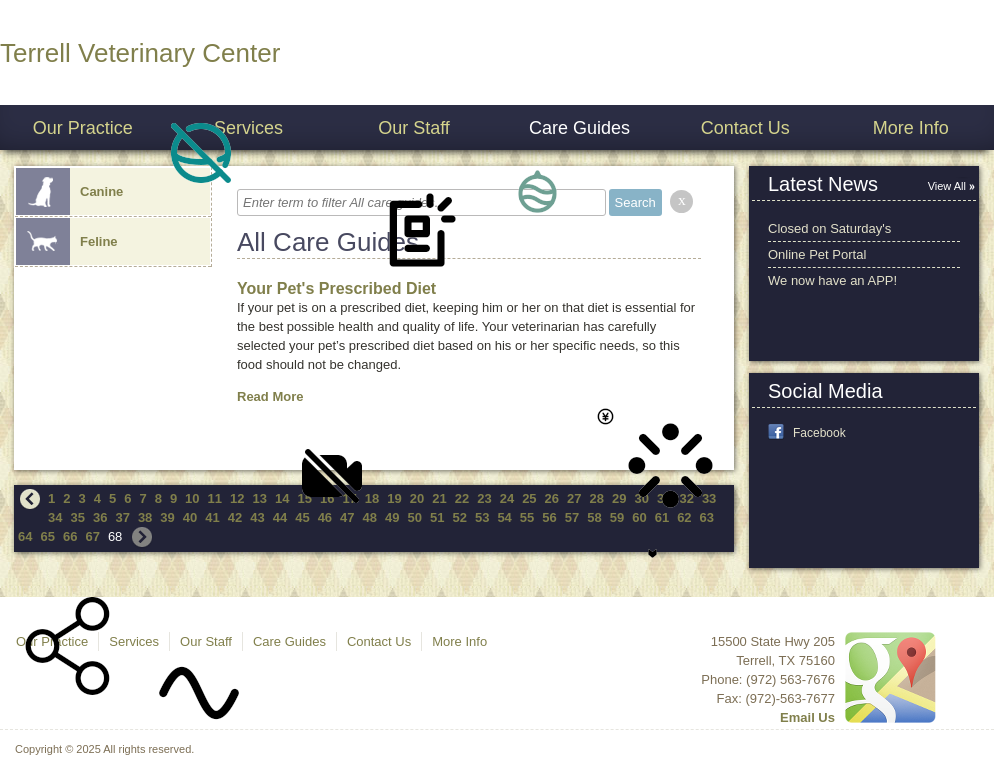 Image resolution: width=994 pixels, height=765 pixels. I want to click on share content with others, so click(71, 646).